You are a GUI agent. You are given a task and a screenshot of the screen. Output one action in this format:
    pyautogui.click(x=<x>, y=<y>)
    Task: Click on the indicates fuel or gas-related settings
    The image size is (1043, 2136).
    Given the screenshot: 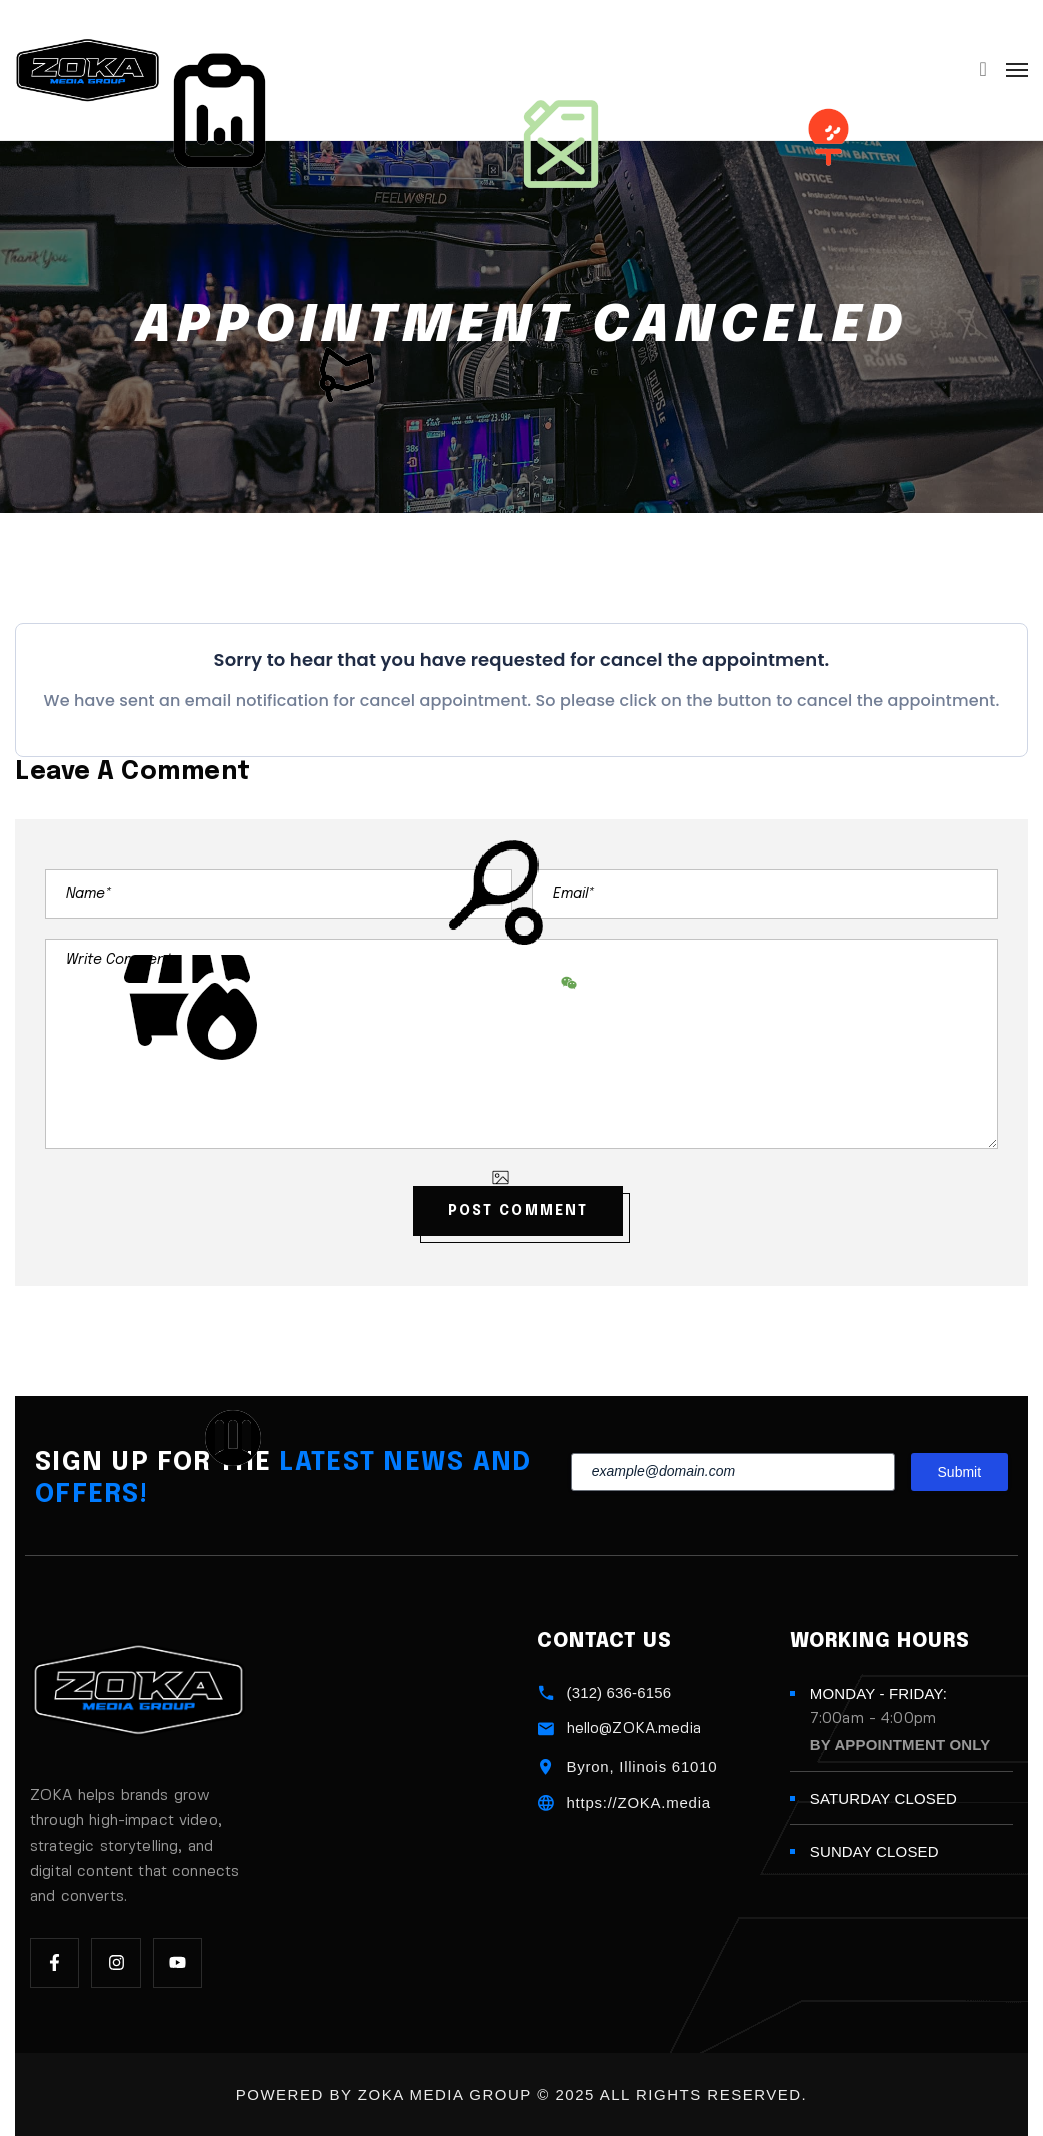 What is the action you would take?
    pyautogui.click(x=561, y=144)
    